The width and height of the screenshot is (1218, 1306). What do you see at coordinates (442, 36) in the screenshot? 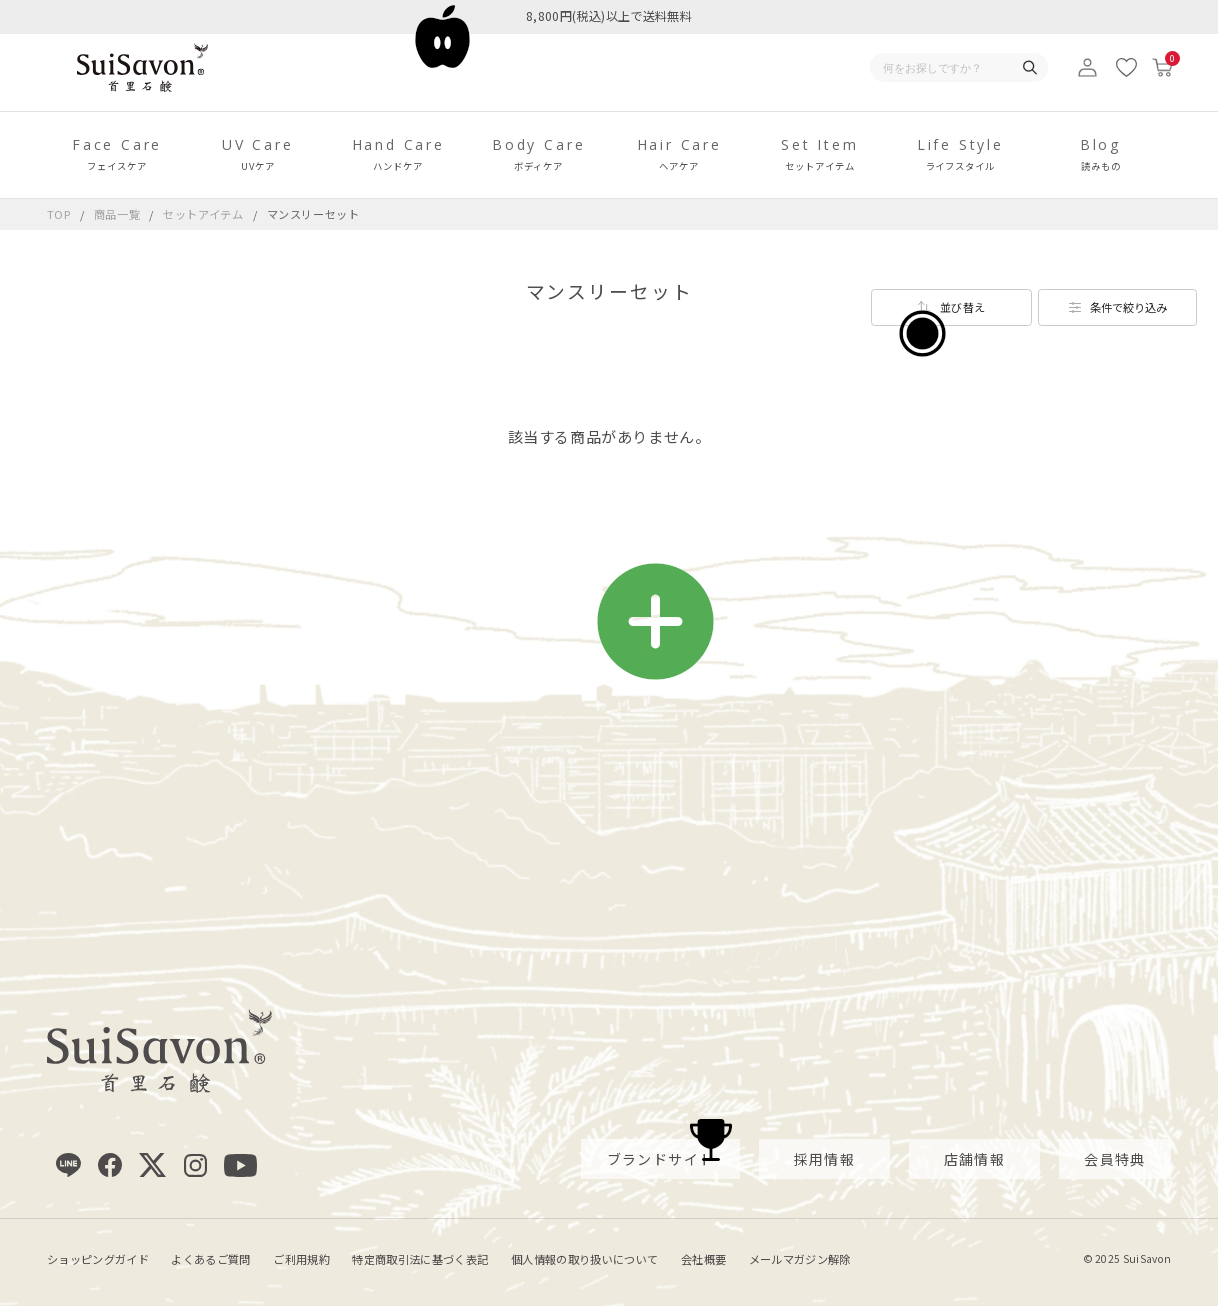
I see `view nutrition information` at bounding box center [442, 36].